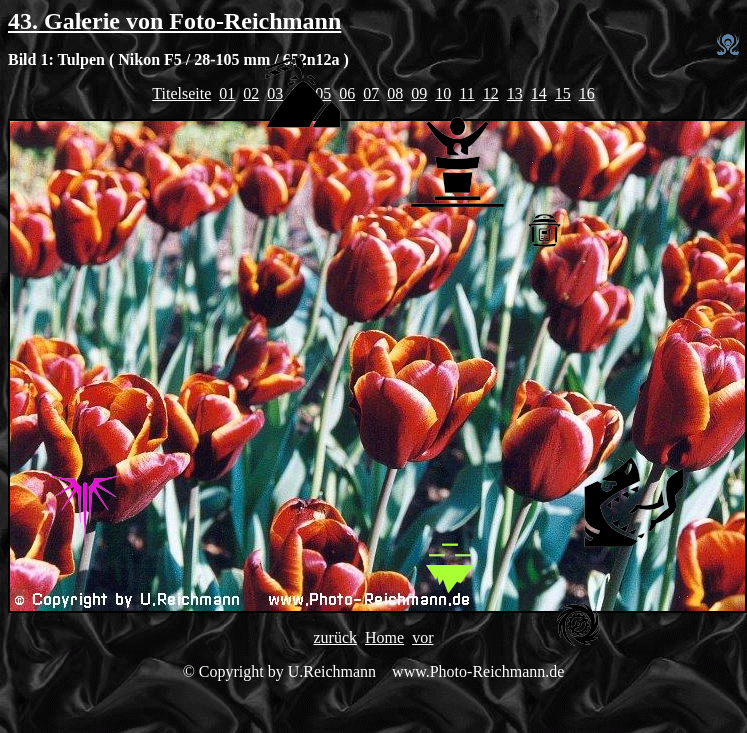  Describe the element at coordinates (728, 44) in the screenshot. I see `decorative emblem or crest for a fantasy game guild` at that location.